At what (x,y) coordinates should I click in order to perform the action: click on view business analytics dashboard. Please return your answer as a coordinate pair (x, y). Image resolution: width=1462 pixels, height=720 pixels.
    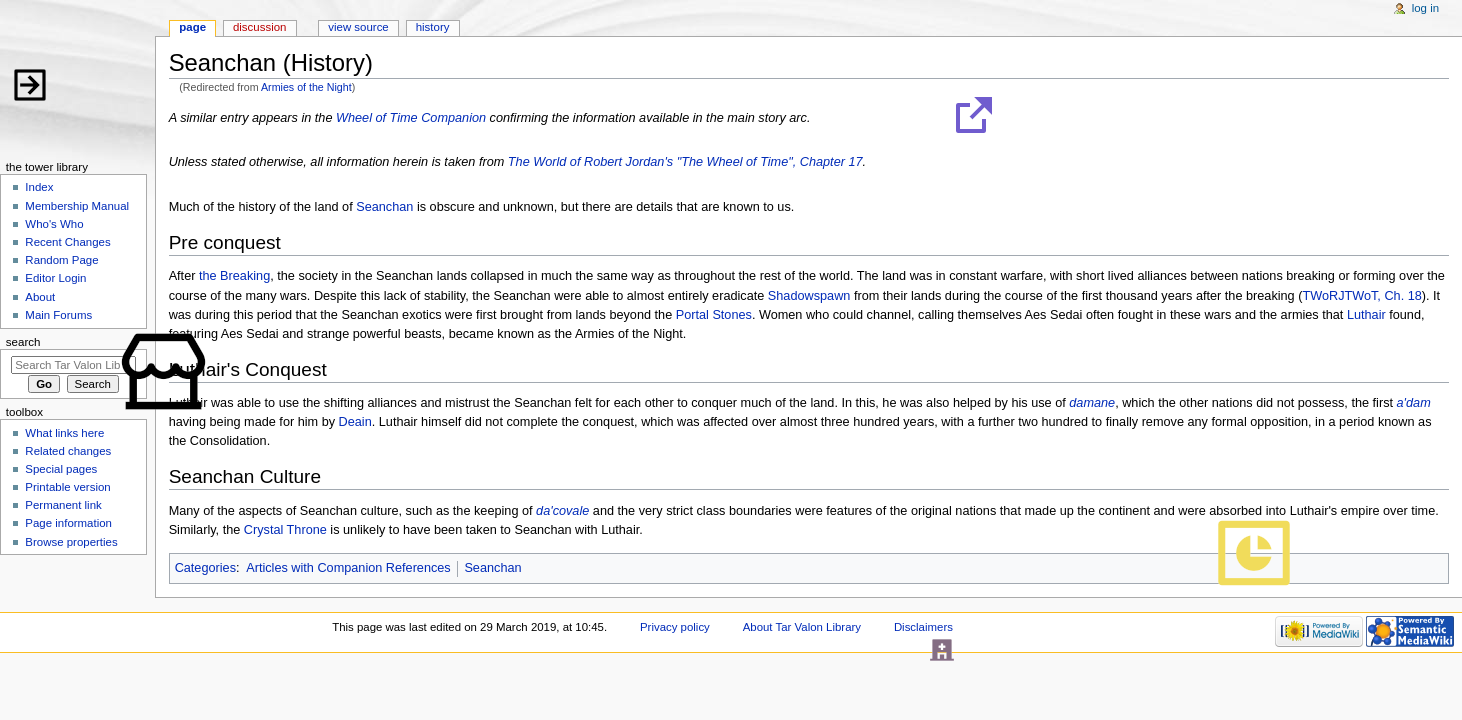
    Looking at the image, I should click on (1254, 553).